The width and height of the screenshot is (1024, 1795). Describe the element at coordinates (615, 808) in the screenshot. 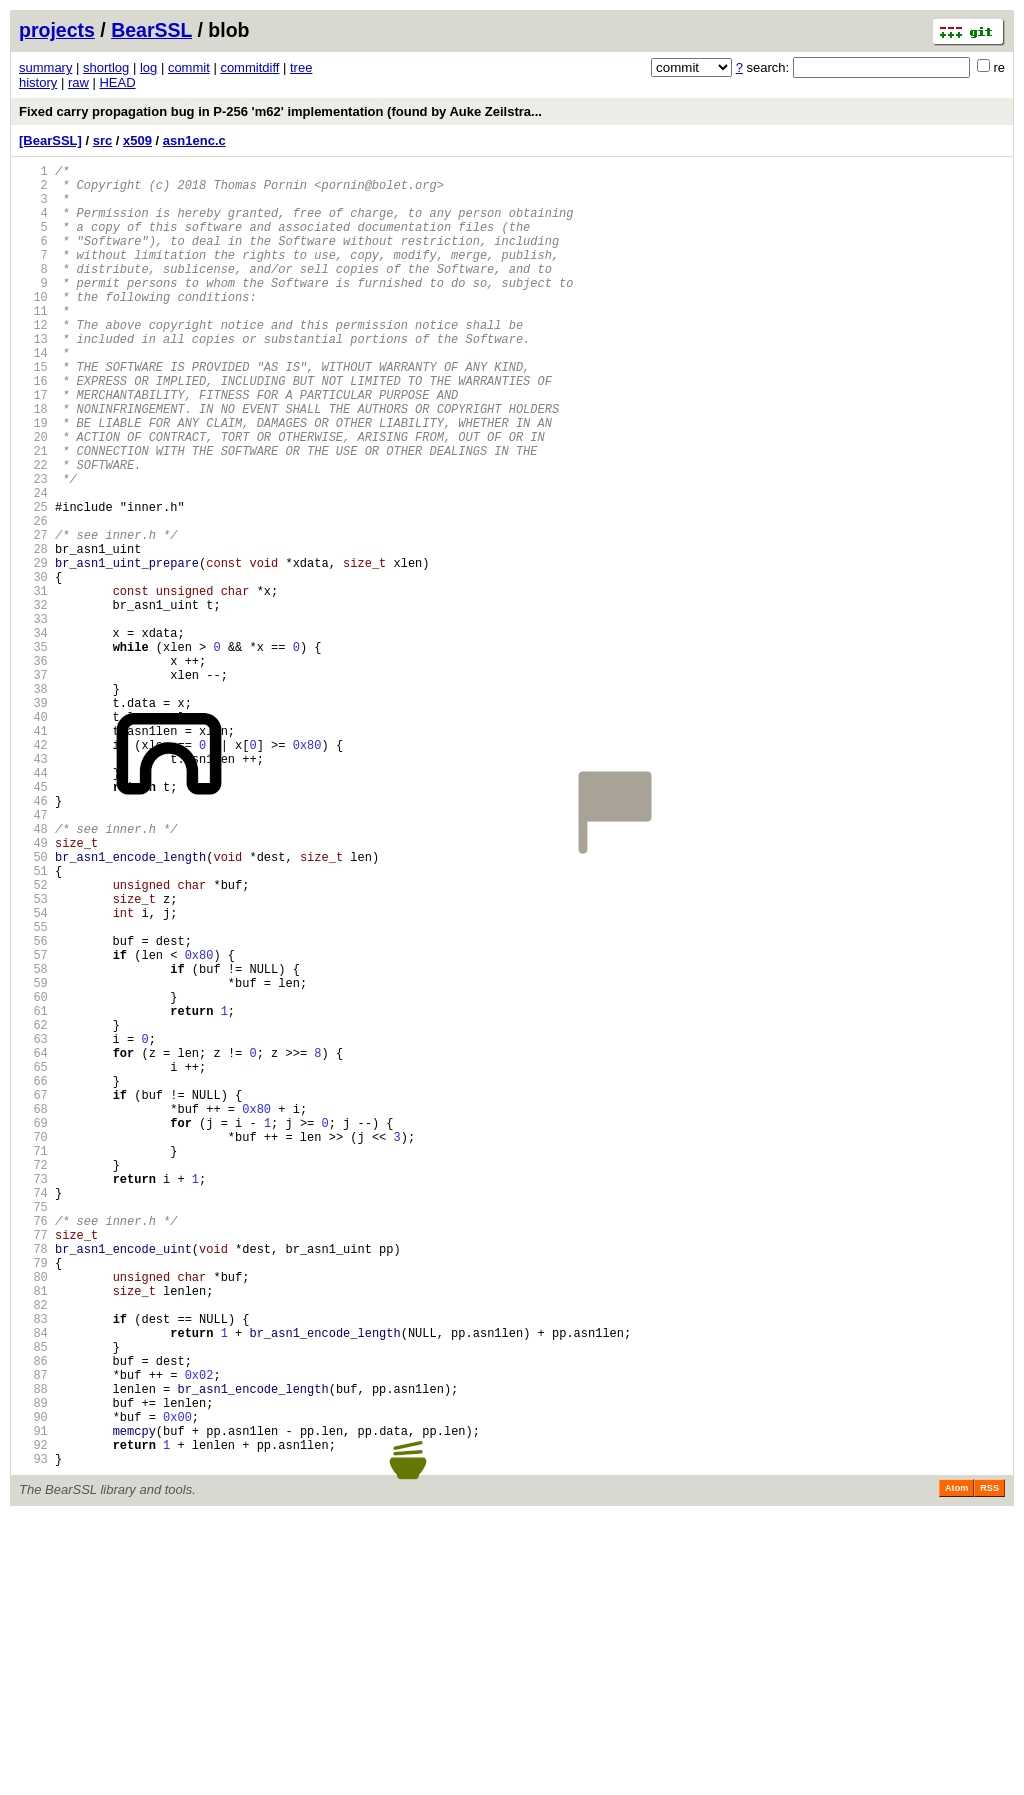

I see `flag an item for review or attention` at that location.